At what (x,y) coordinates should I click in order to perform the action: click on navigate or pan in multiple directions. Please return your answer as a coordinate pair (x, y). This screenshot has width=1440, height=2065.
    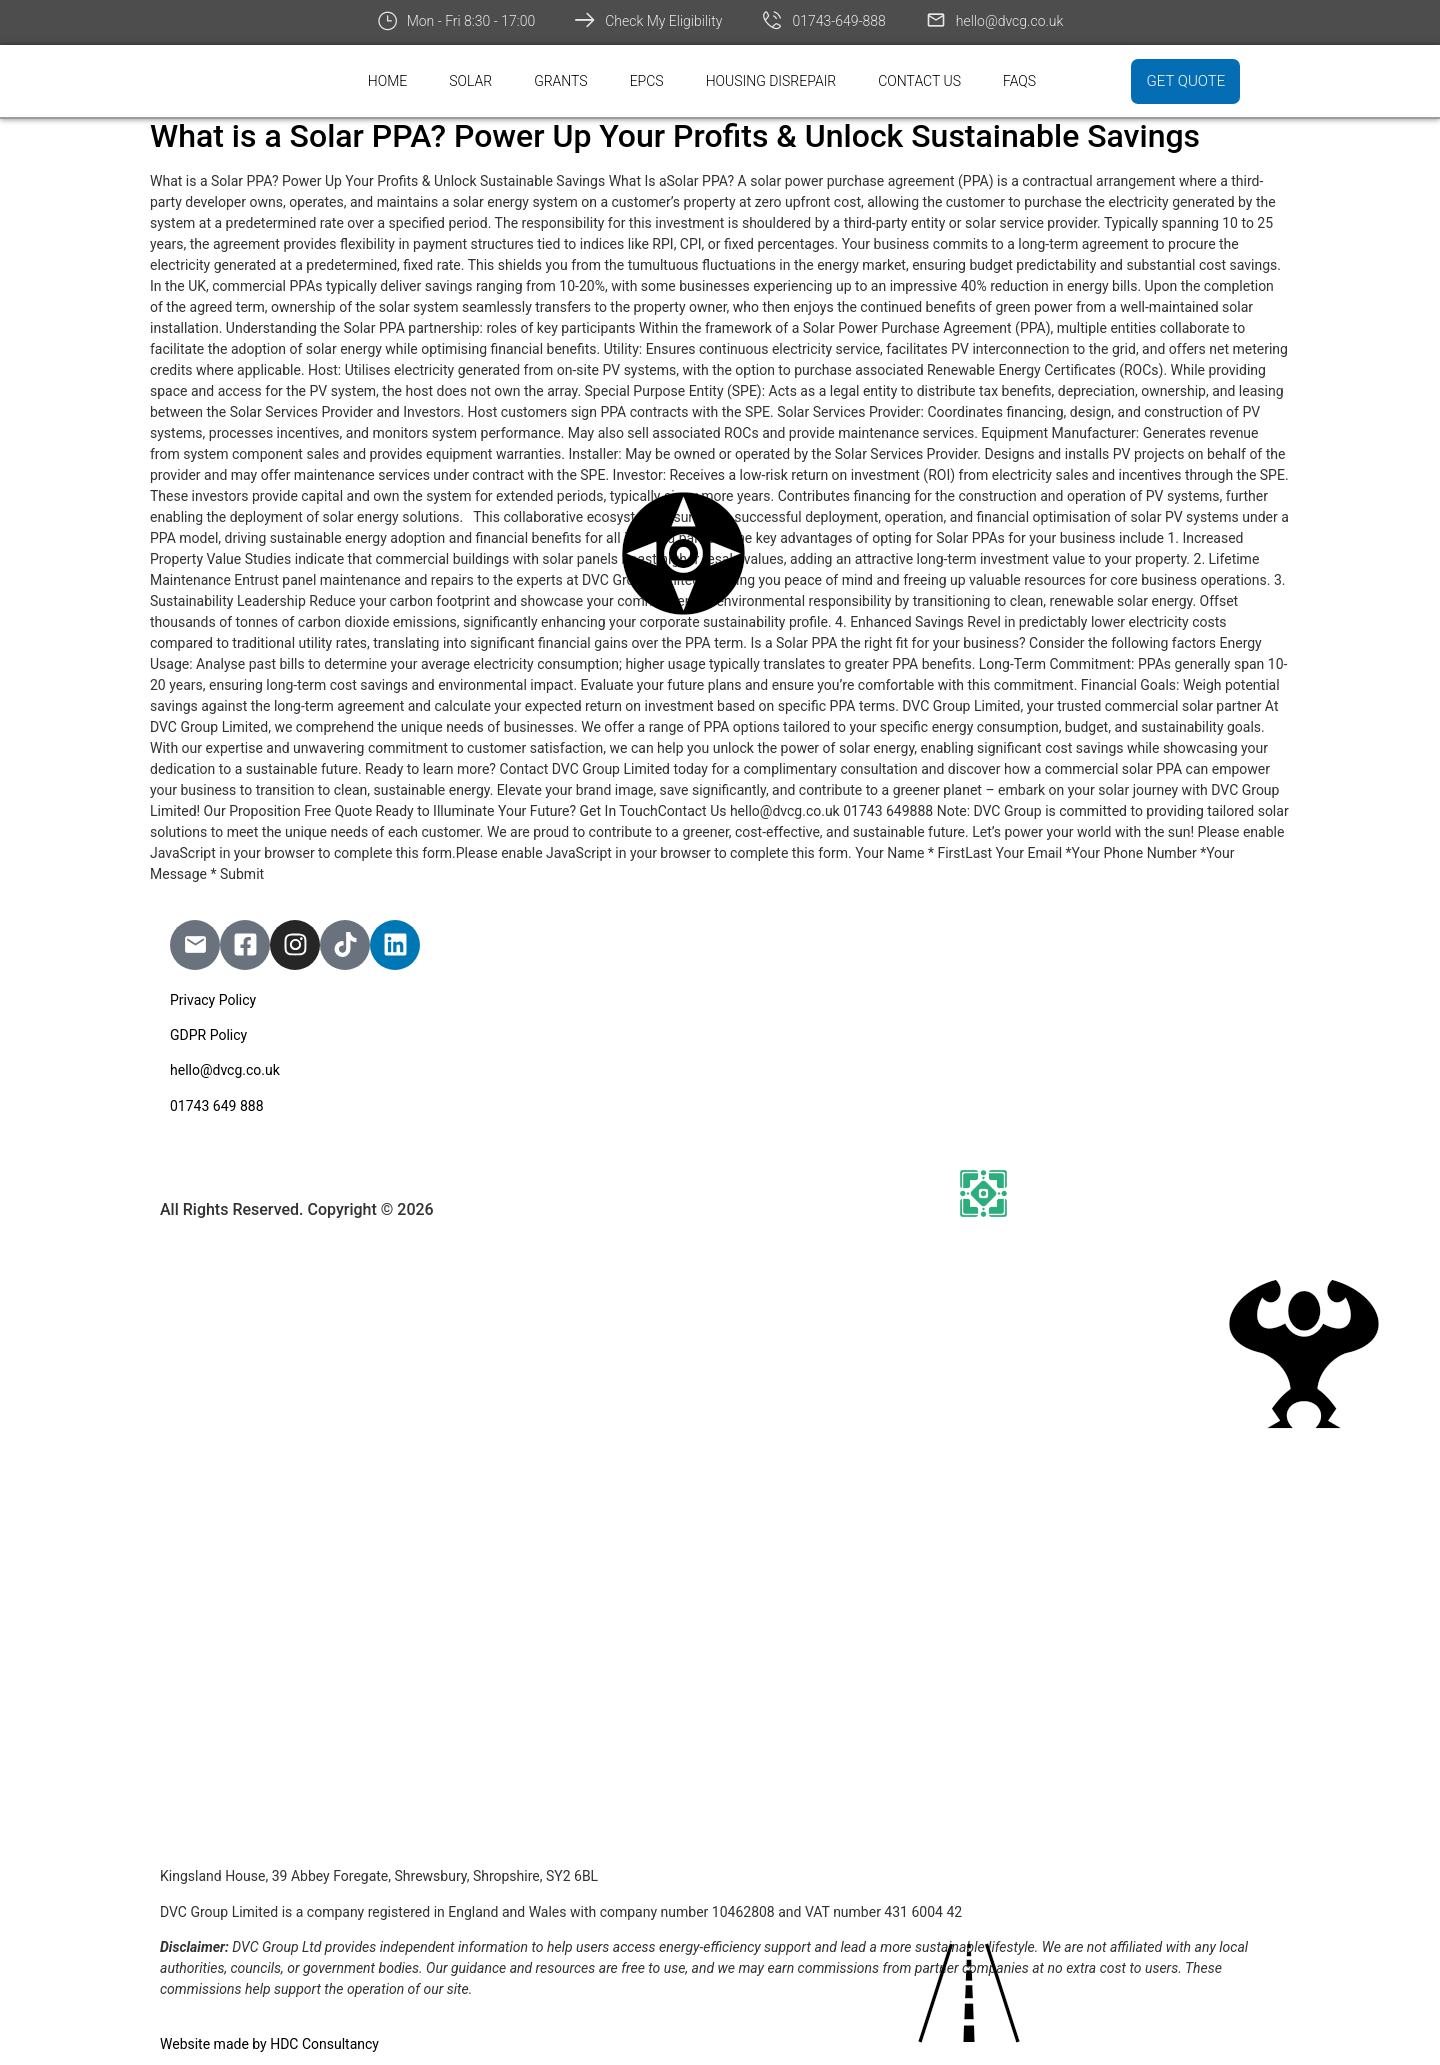
    Looking at the image, I should click on (683, 553).